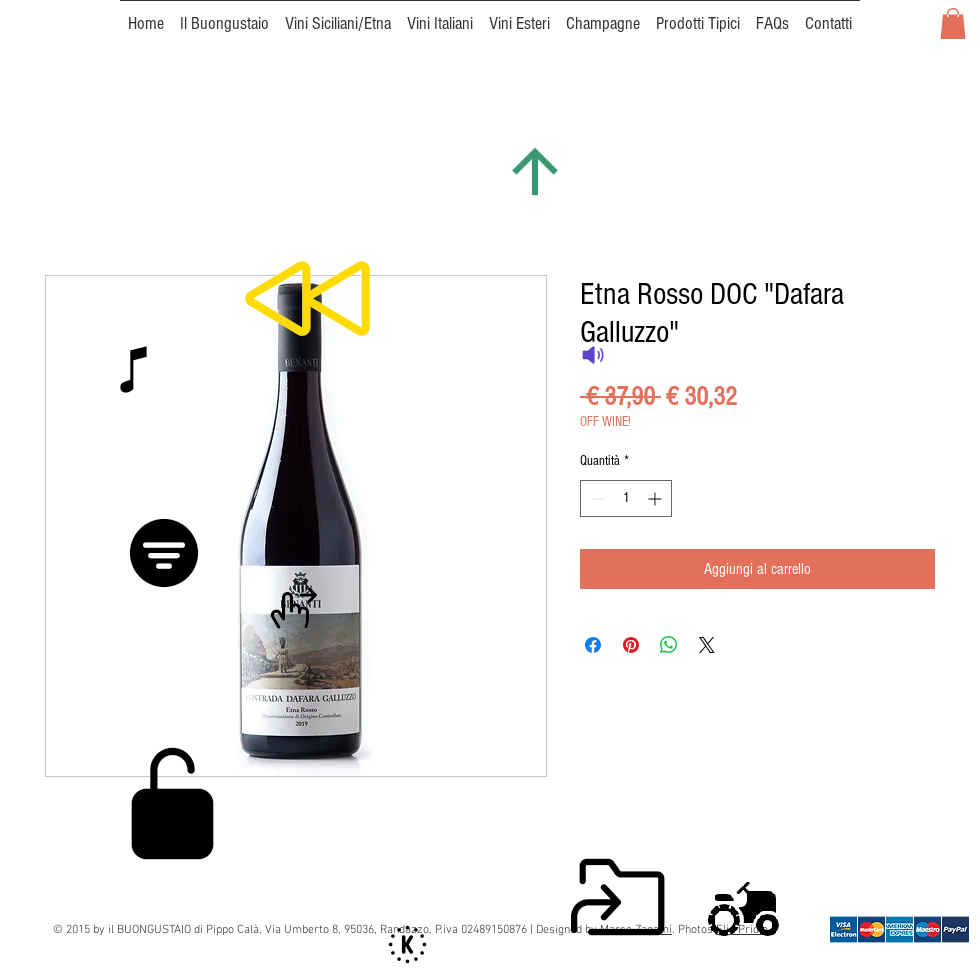 This screenshot has height=980, width=980. I want to click on access a linked or shortcut folder, so click(622, 897).